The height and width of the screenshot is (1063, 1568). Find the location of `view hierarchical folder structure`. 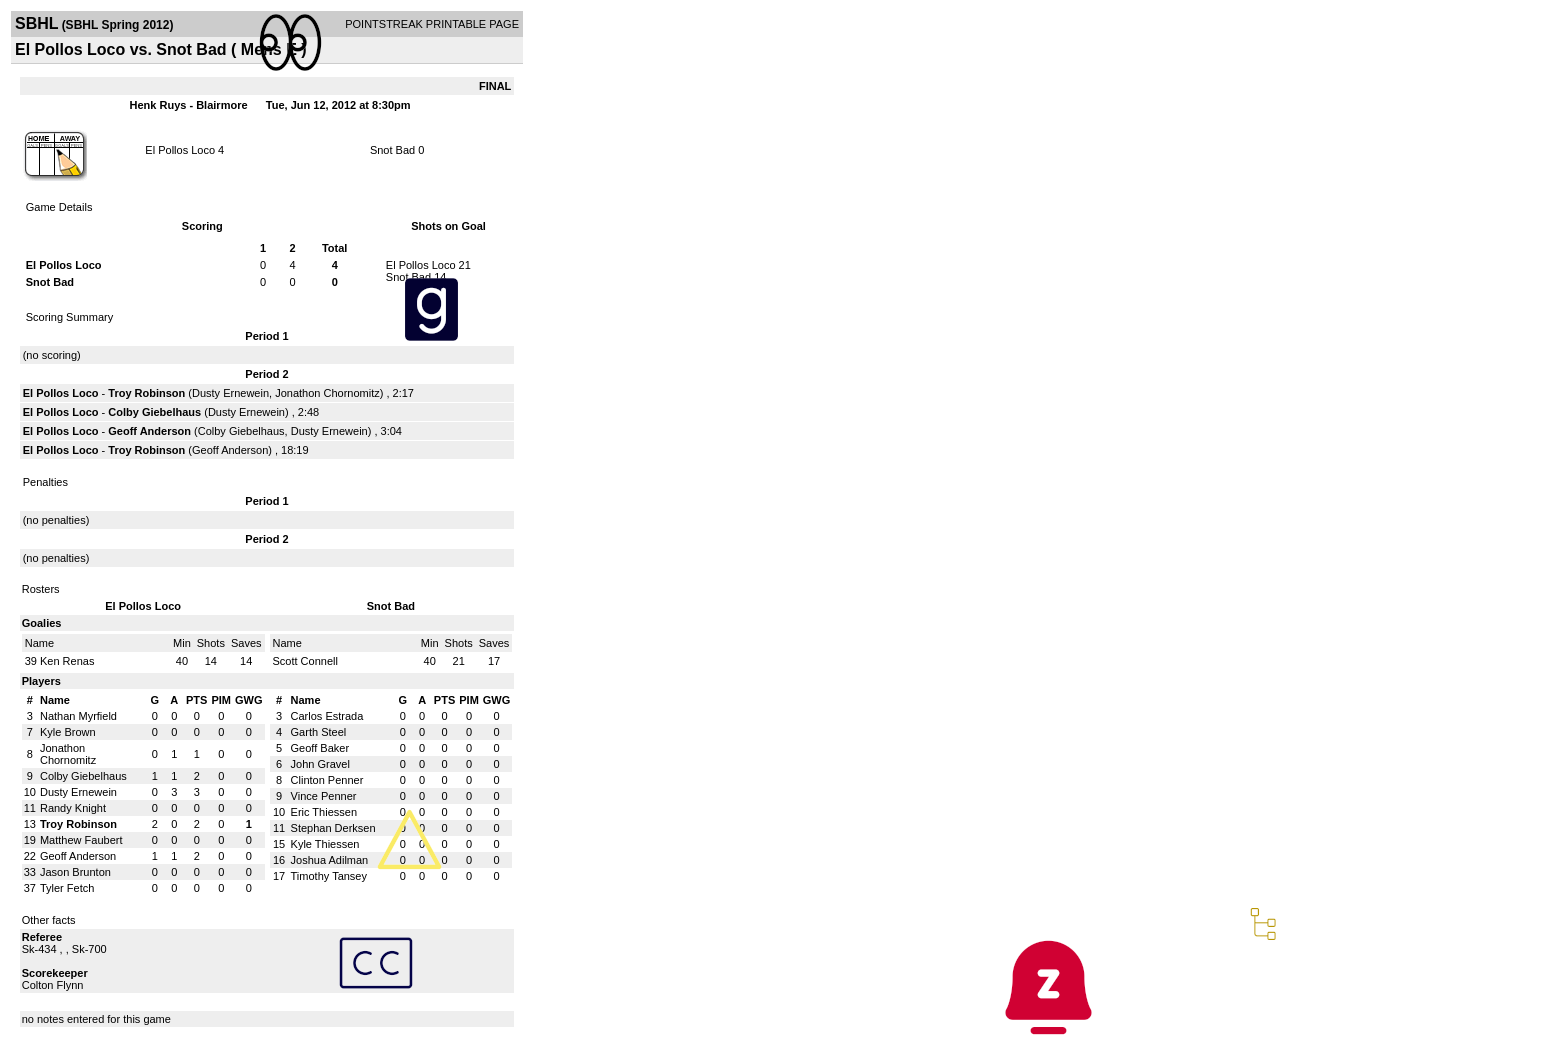

view hierarchical folder structure is located at coordinates (1262, 924).